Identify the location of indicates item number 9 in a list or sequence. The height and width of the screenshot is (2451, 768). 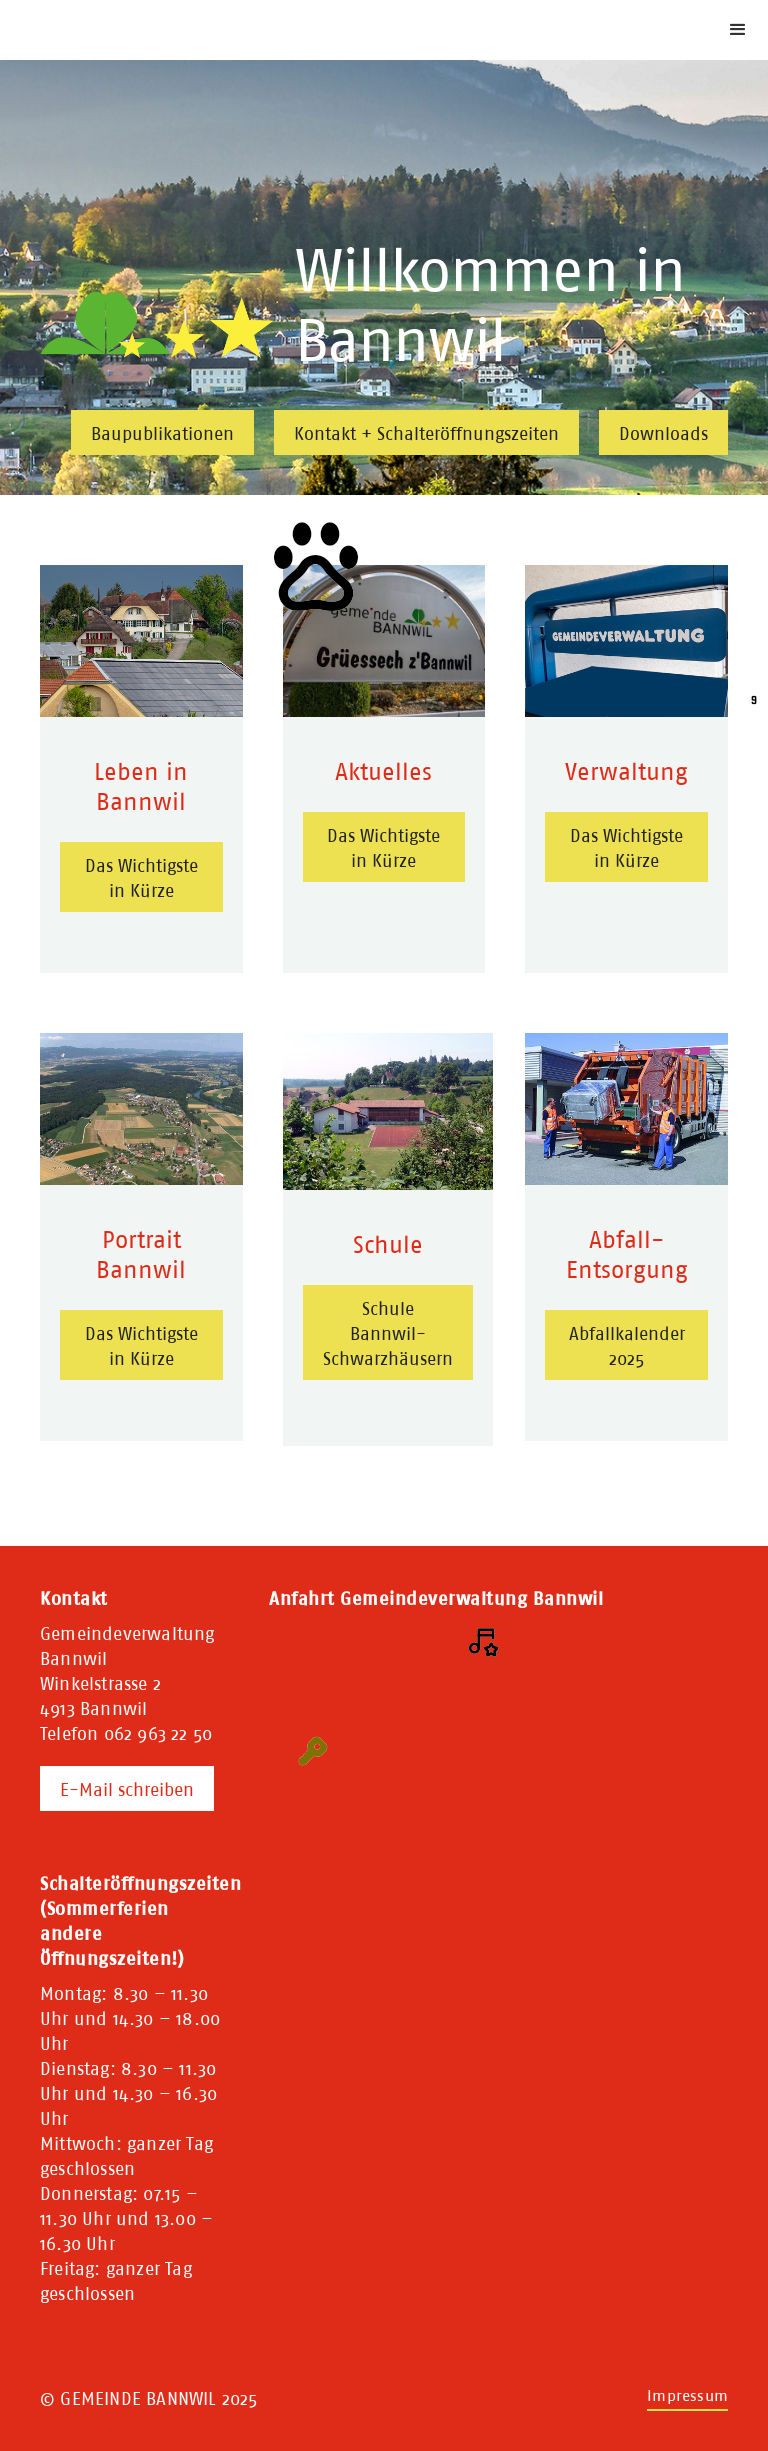
(754, 700).